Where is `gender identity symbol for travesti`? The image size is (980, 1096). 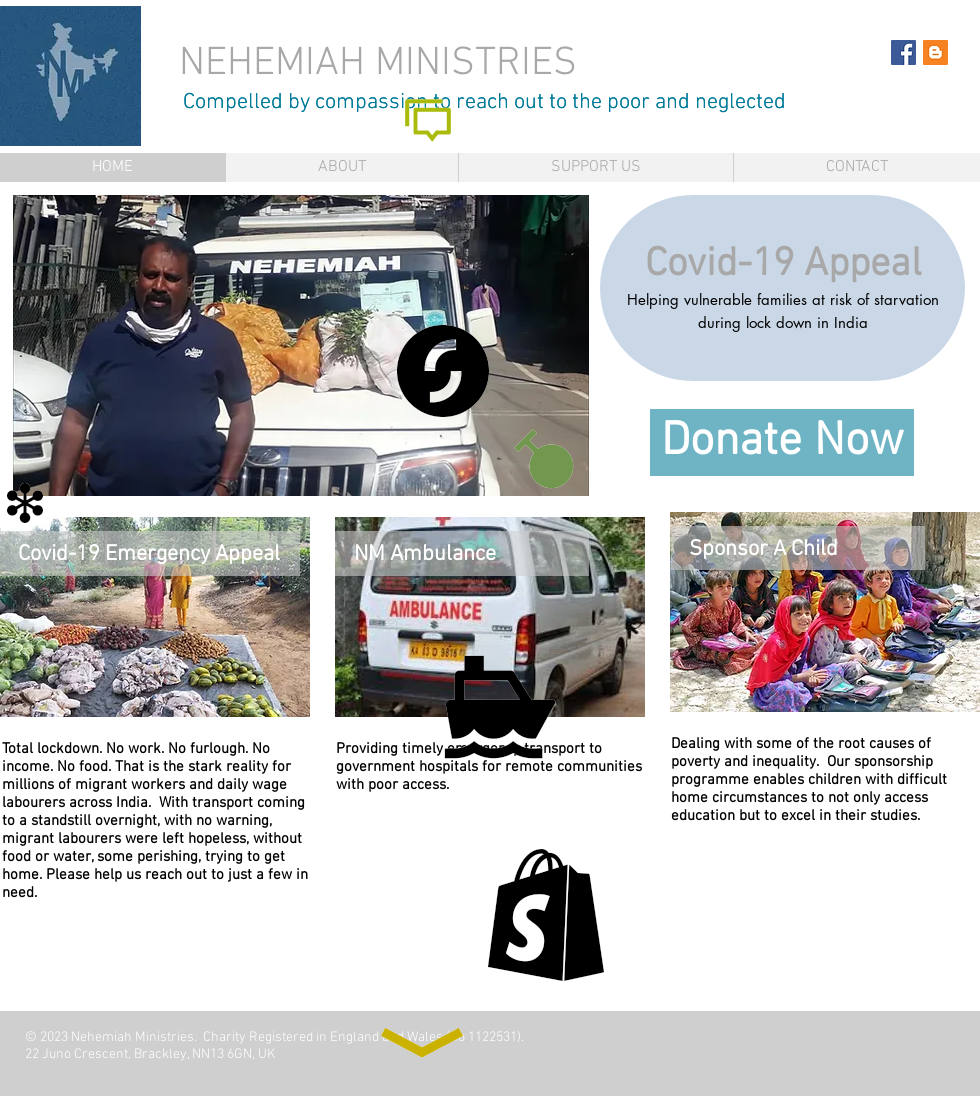 gender identity symbol for travesti is located at coordinates (547, 459).